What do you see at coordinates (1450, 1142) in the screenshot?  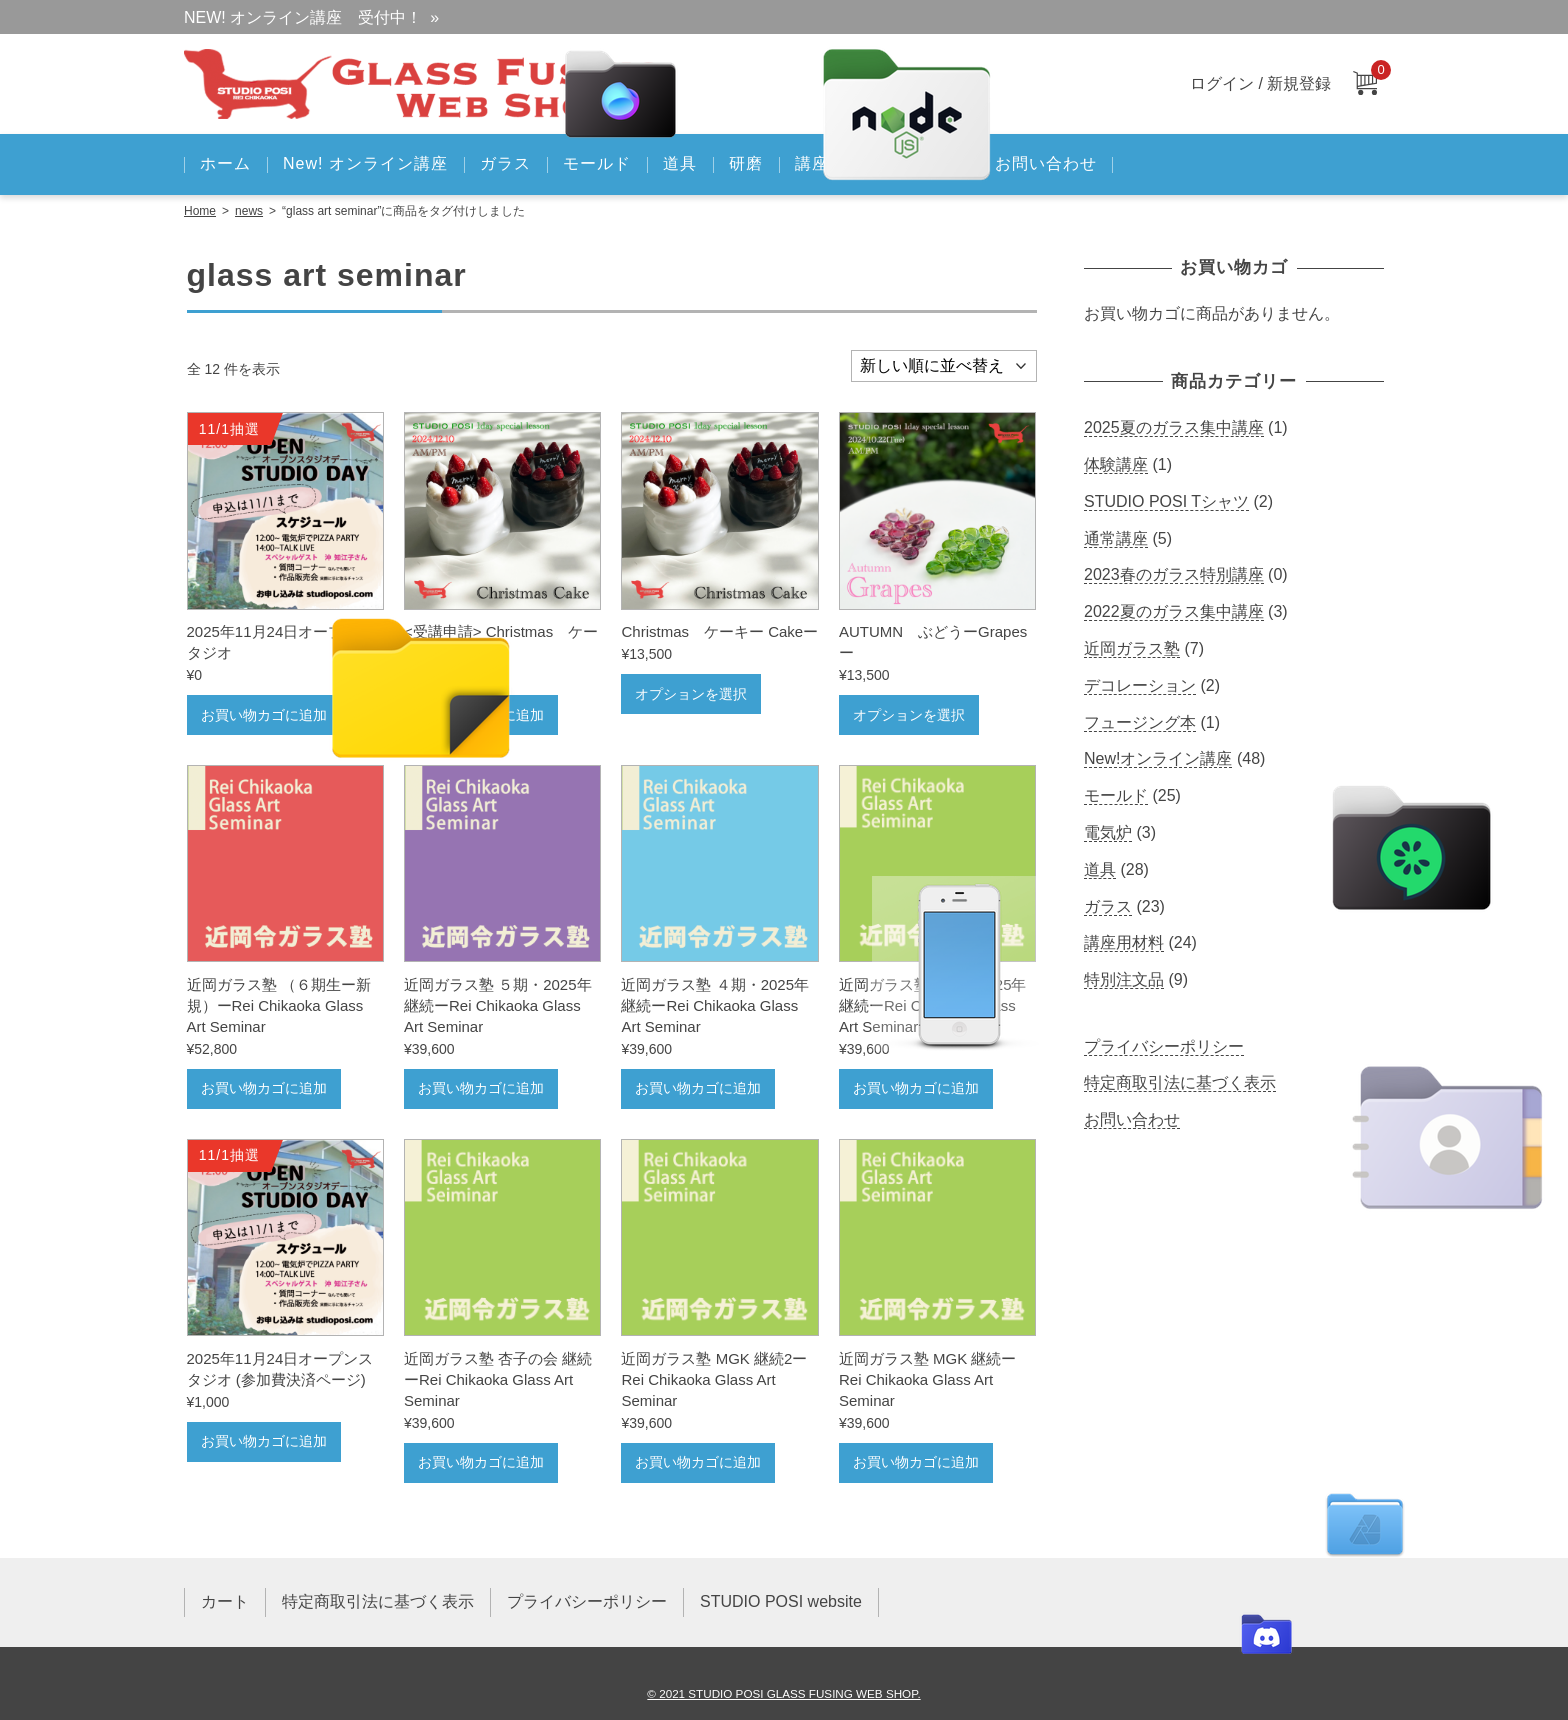 I see `open microsoft contacts folder` at bounding box center [1450, 1142].